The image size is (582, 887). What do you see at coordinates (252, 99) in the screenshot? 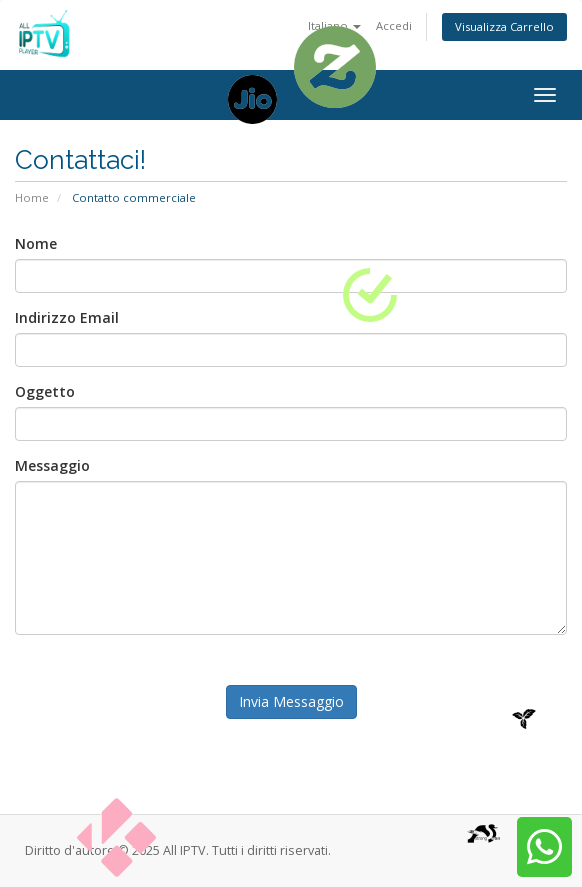
I see `jio app or service` at bounding box center [252, 99].